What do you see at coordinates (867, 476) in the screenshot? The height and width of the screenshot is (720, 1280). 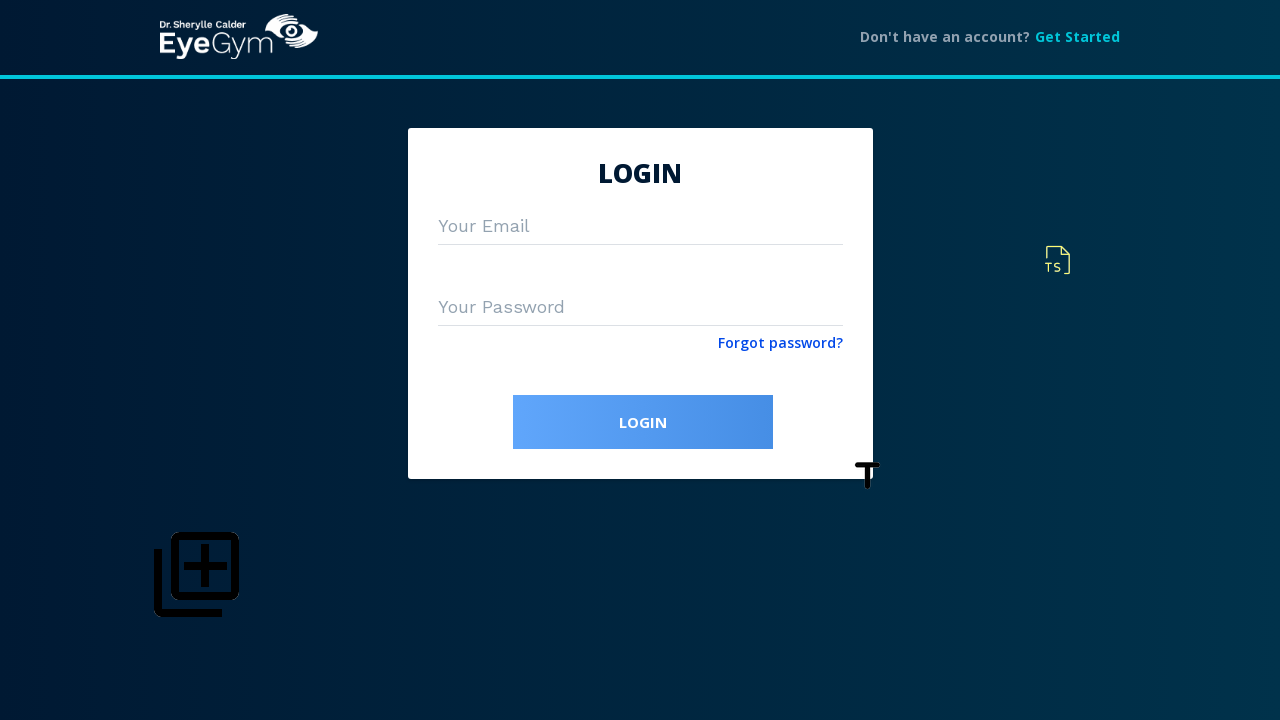 I see `add or edit a title` at bounding box center [867, 476].